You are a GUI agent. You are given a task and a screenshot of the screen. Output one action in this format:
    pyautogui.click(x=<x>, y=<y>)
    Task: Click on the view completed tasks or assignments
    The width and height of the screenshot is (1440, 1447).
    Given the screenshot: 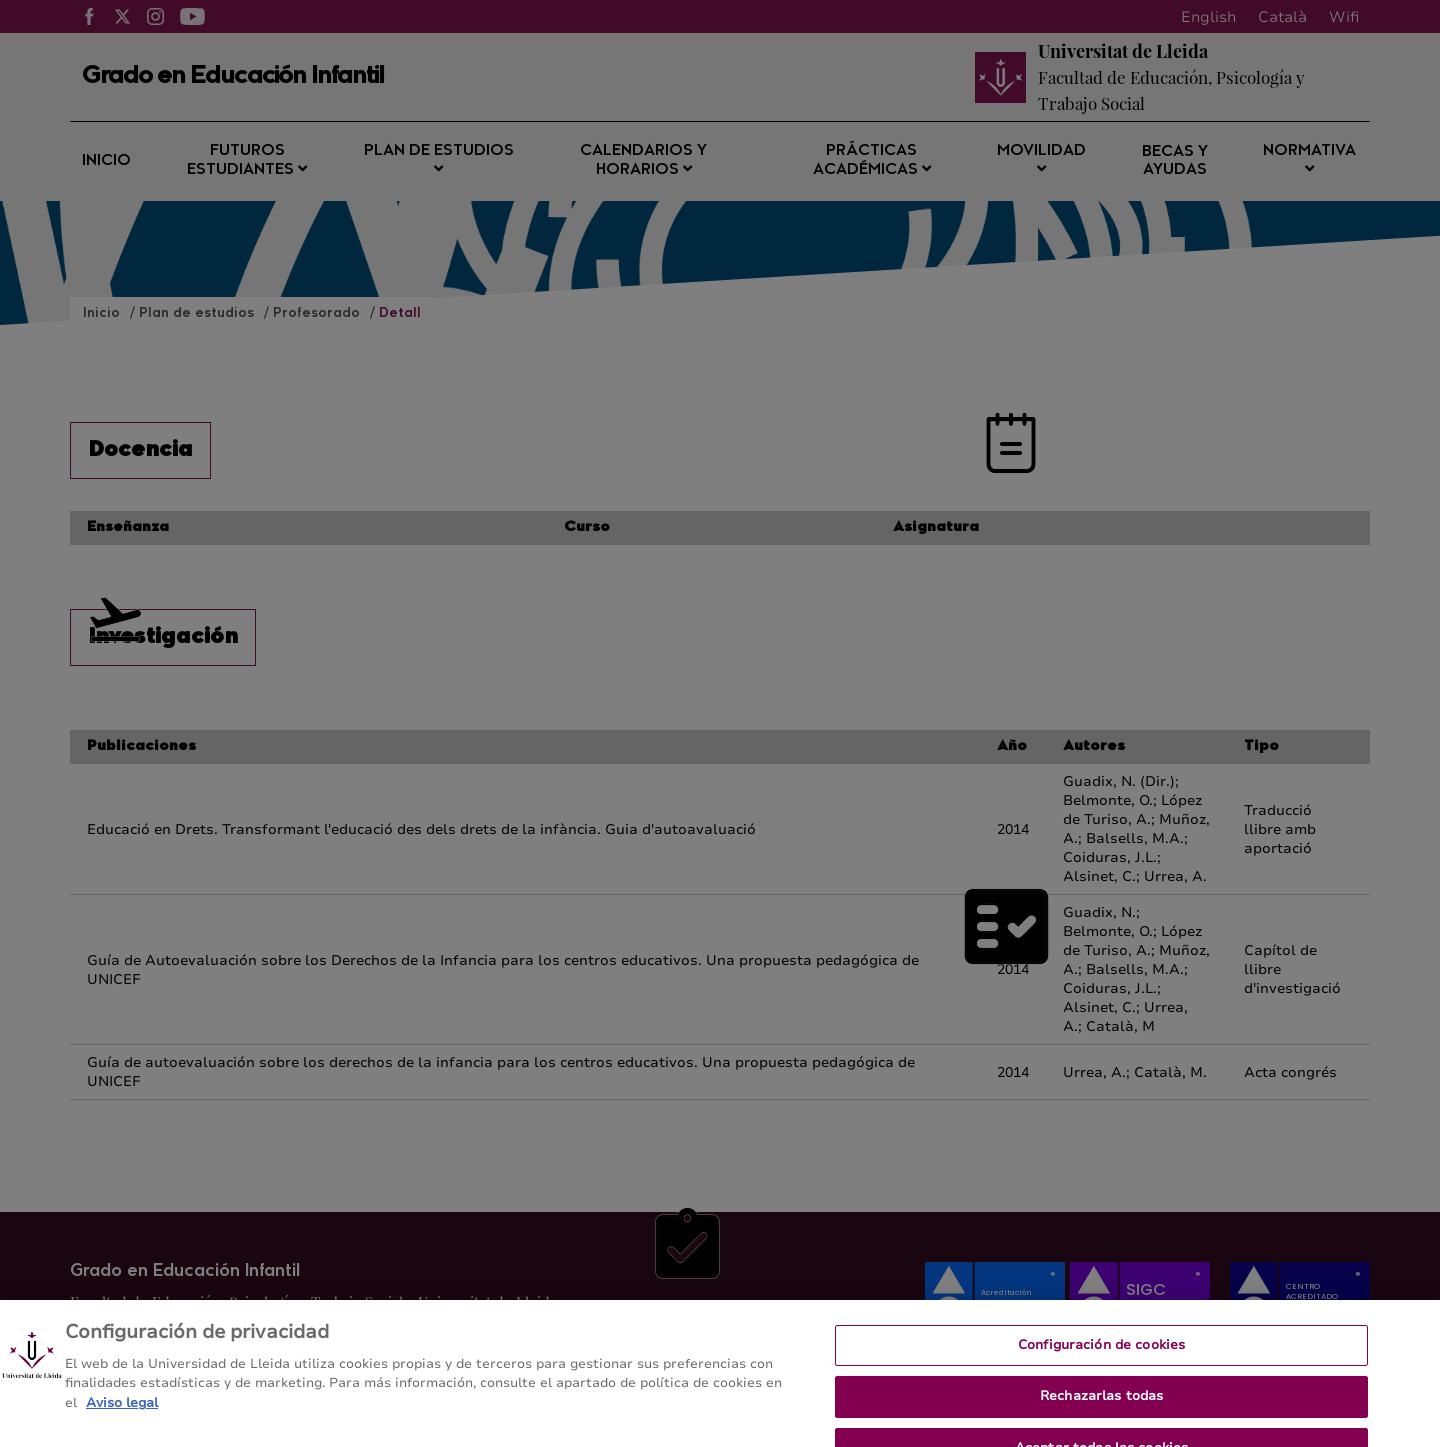 What is the action you would take?
    pyautogui.click(x=687, y=1246)
    